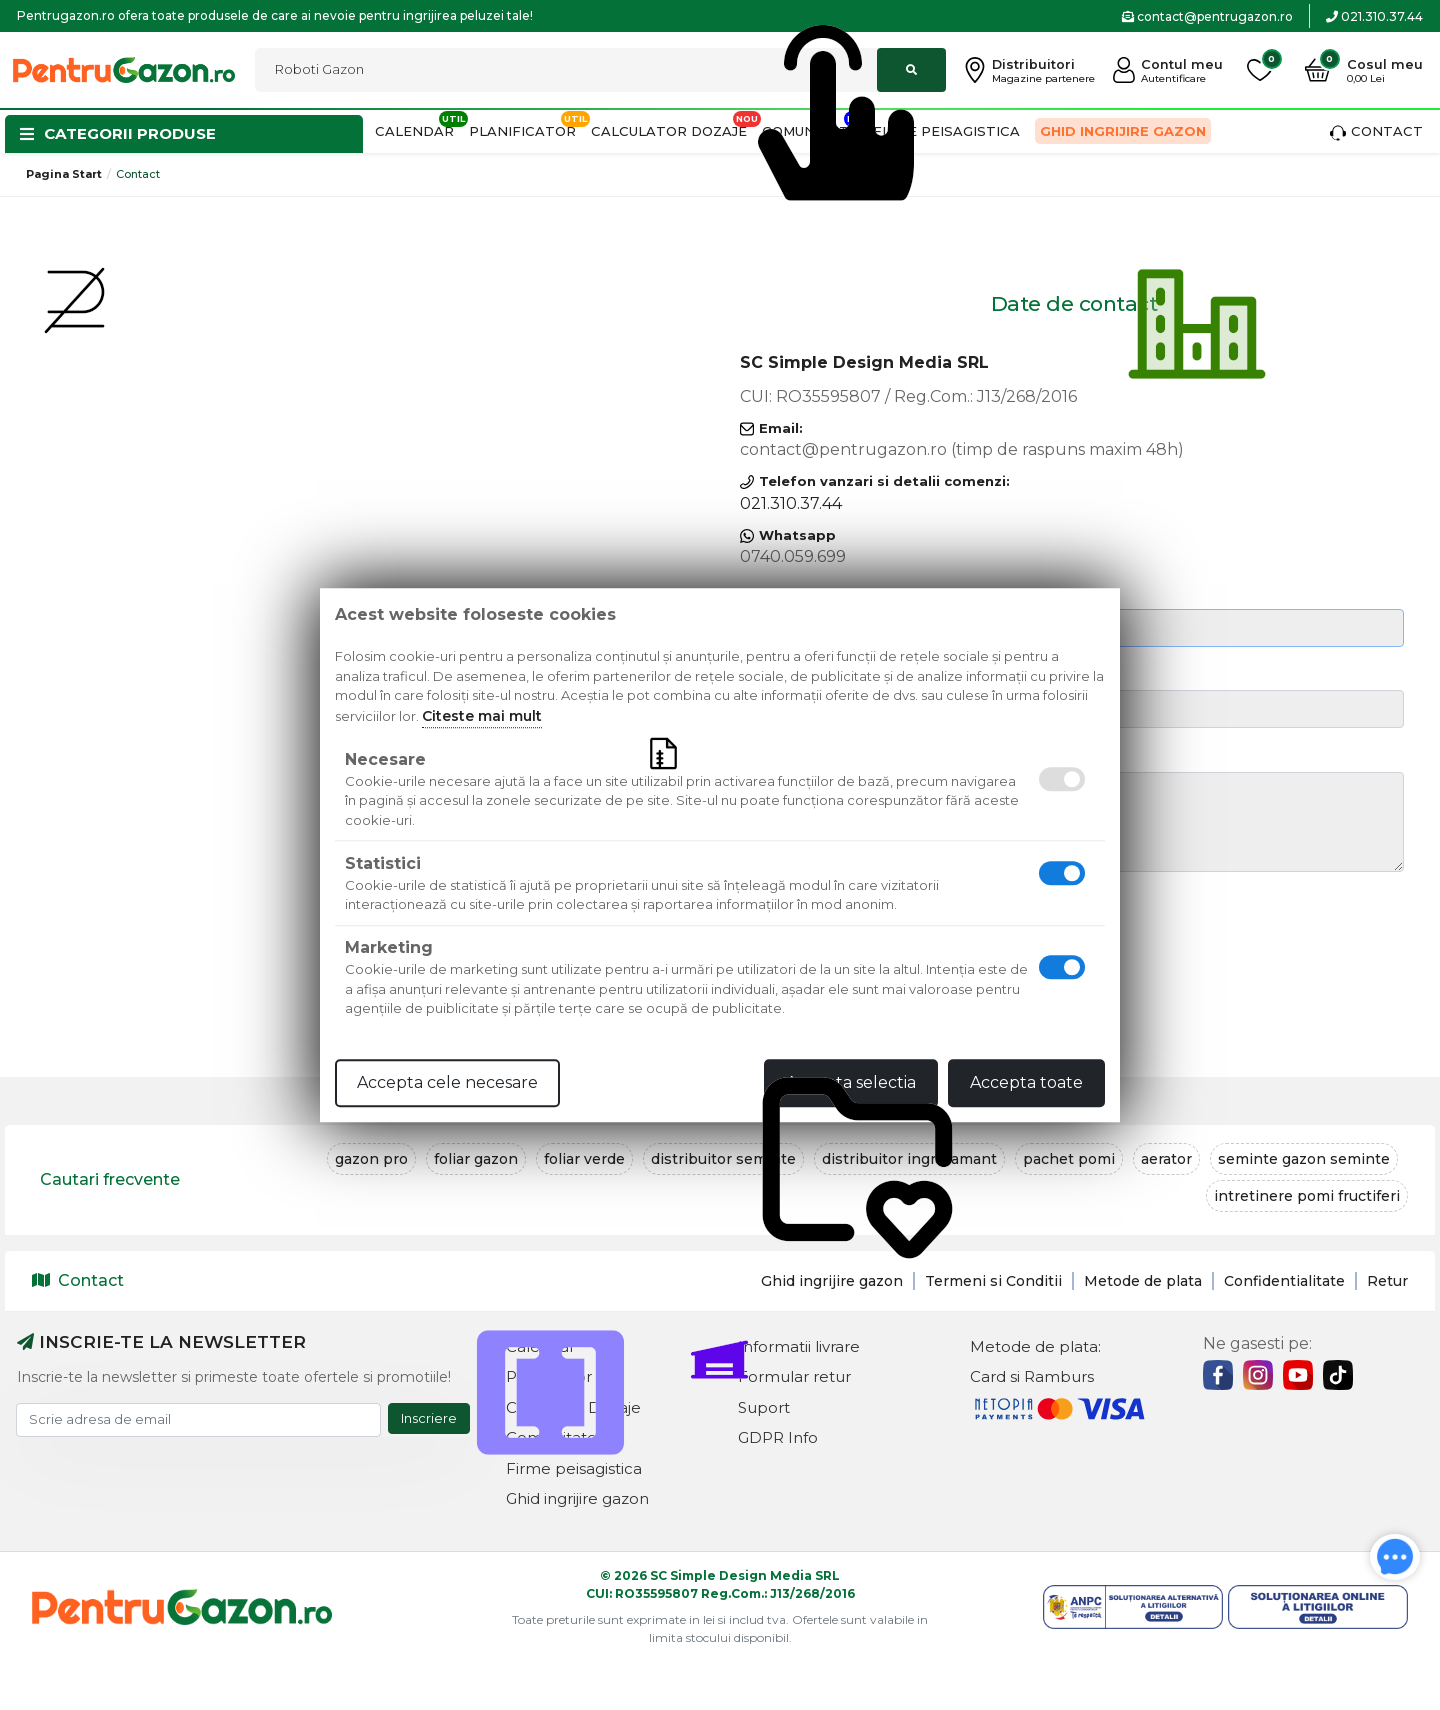 Image resolution: width=1440 pixels, height=1710 pixels. Describe the element at coordinates (1197, 324) in the screenshot. I see `view city or urban location` at that location.